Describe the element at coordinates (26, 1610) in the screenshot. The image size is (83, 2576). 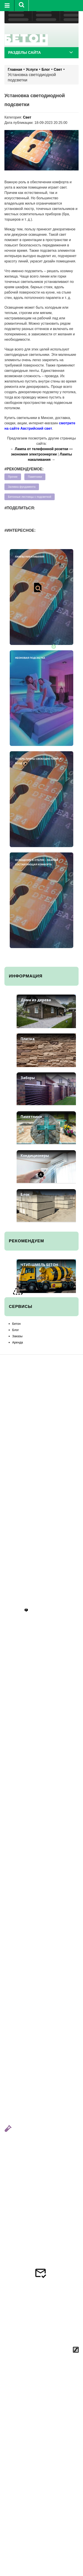
I see `open chat or messaging` at that location.